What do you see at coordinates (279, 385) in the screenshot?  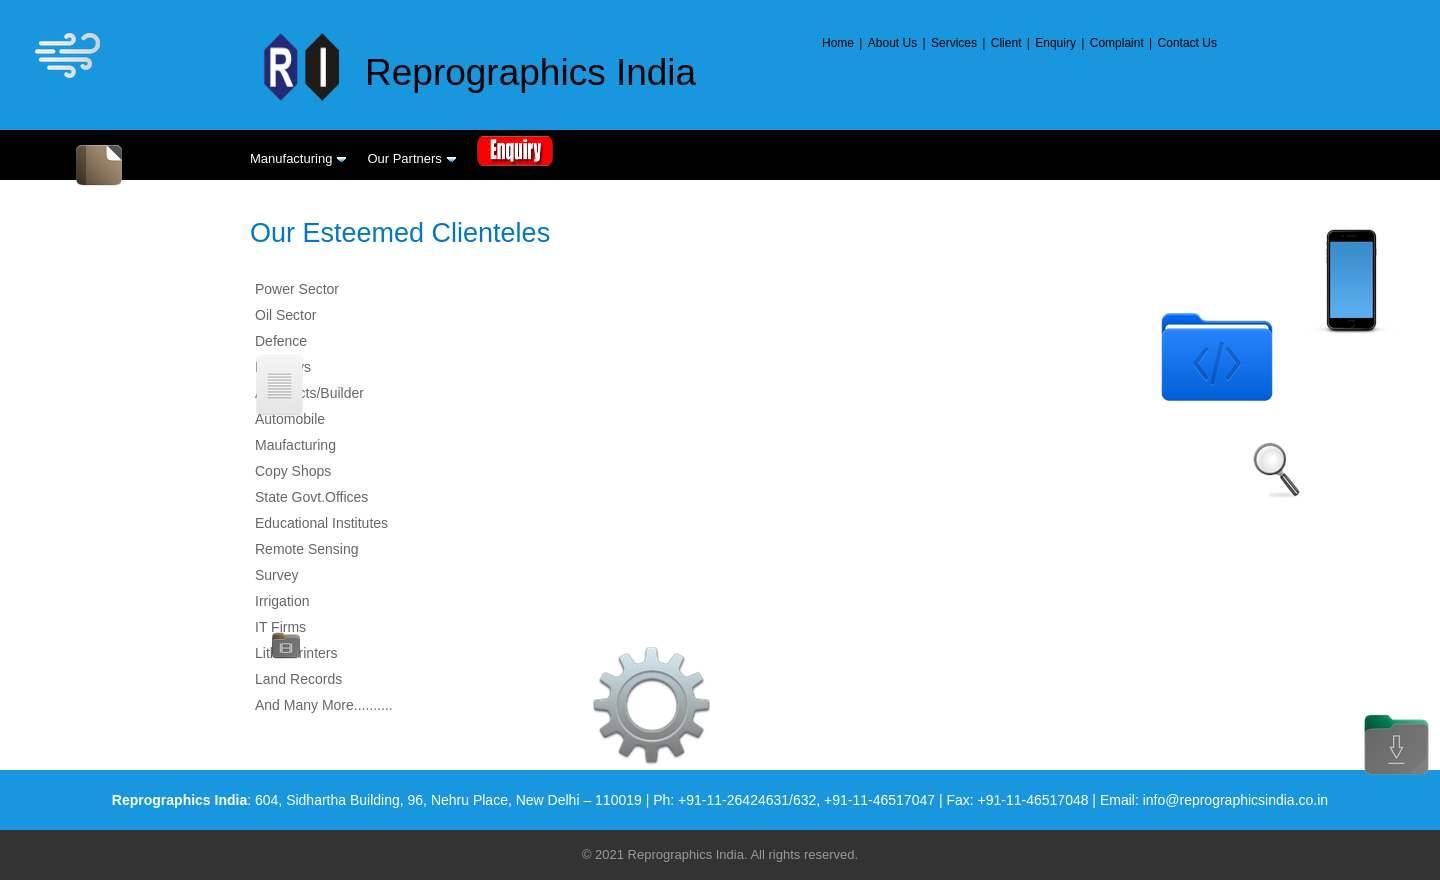 I see `open a text template file` at bounding box center [279, 385].